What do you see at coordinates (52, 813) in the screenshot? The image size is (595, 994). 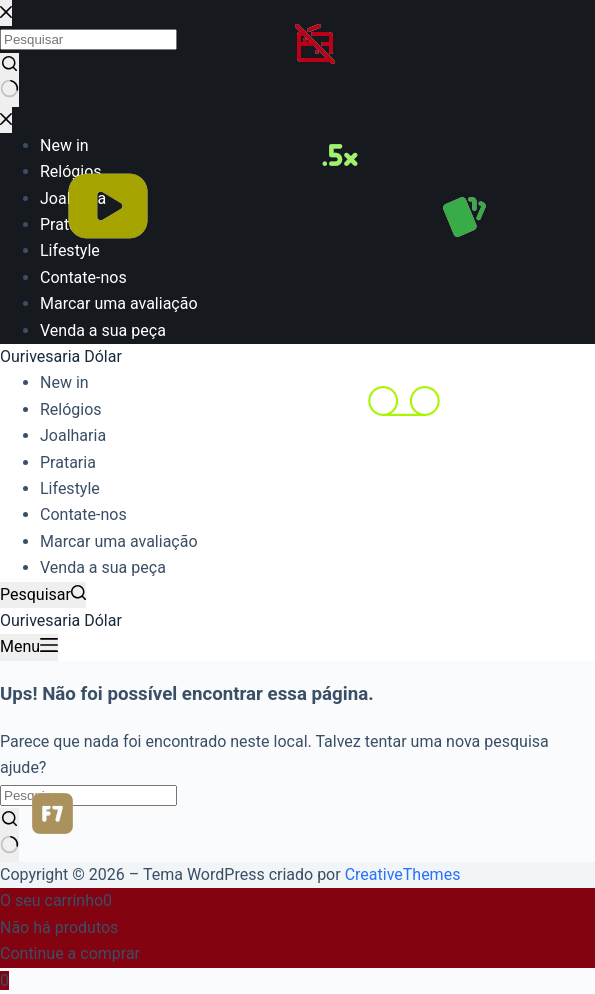 I see `F7 keyboard function key` at bounding box center [52, 813].